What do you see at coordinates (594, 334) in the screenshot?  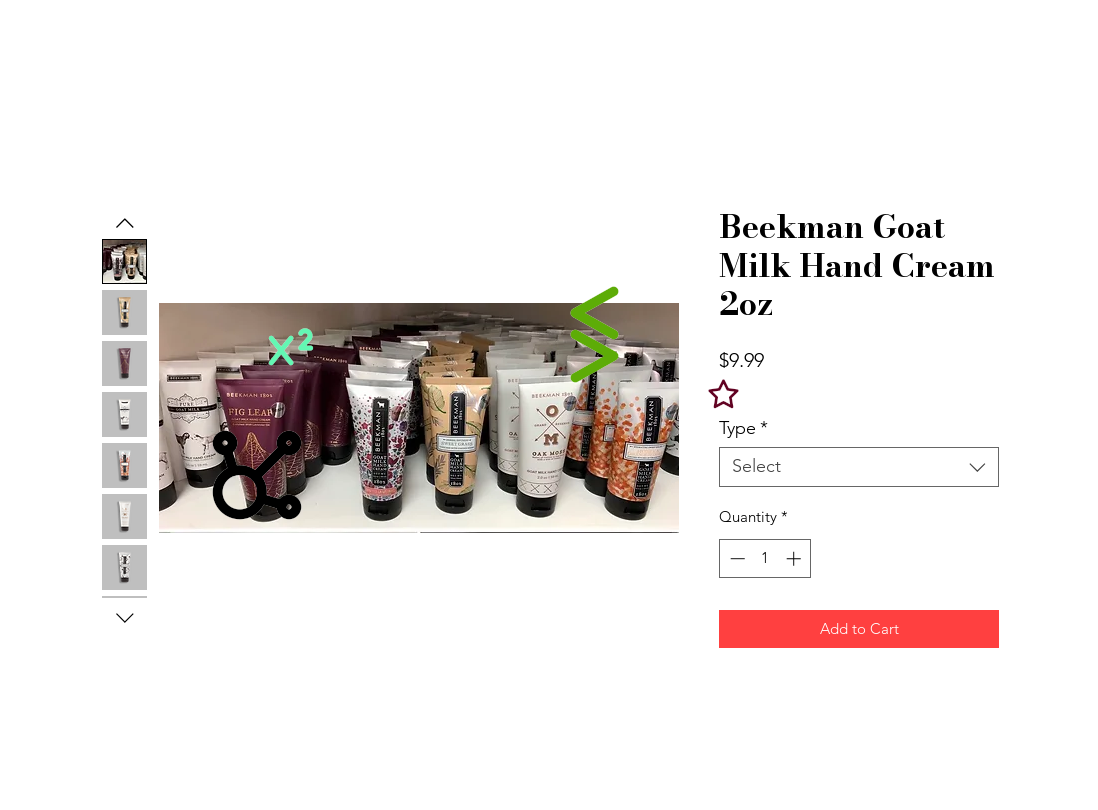 I see `open stocktwits social trading platform` at bounding box center [594, 334].